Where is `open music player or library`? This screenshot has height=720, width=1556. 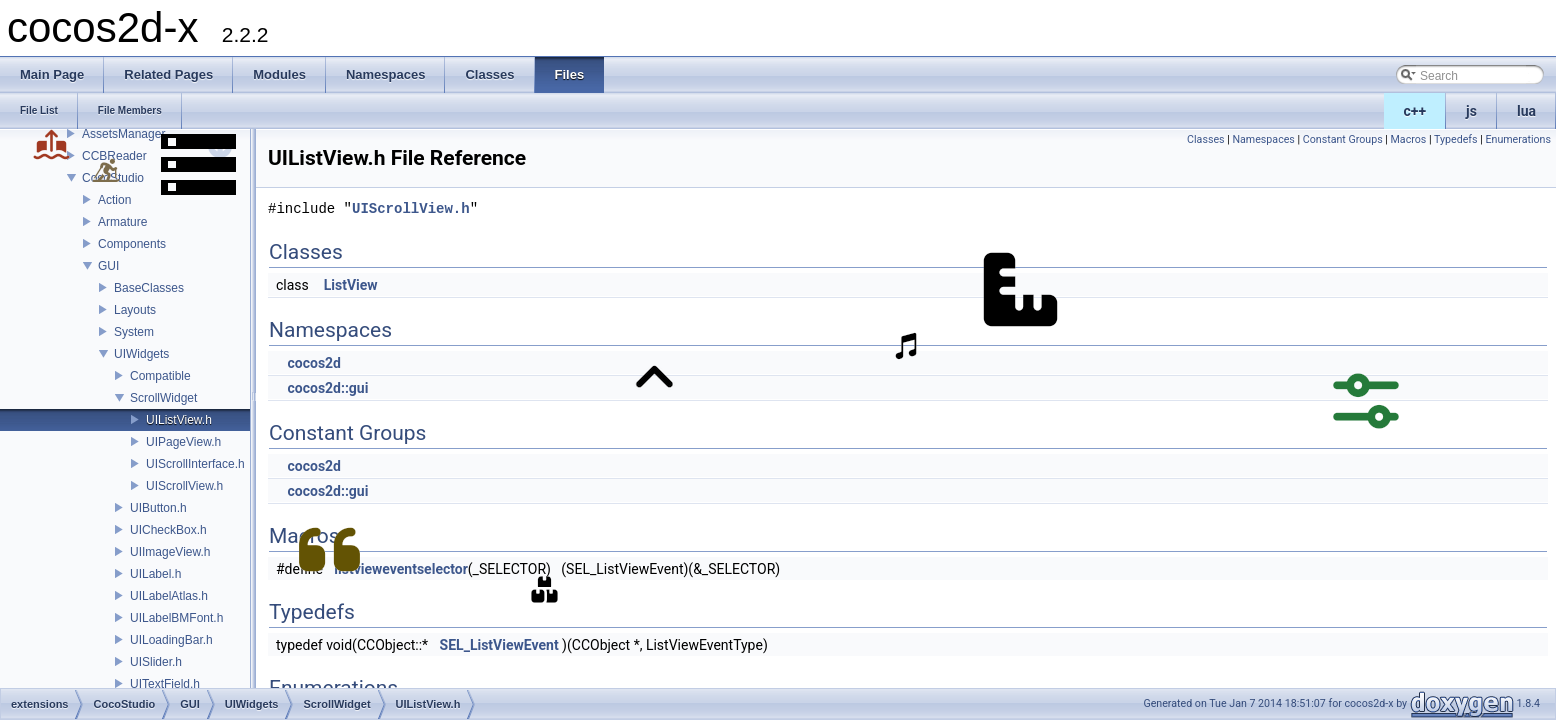 open music player or library is located at coordinates (906, 346).